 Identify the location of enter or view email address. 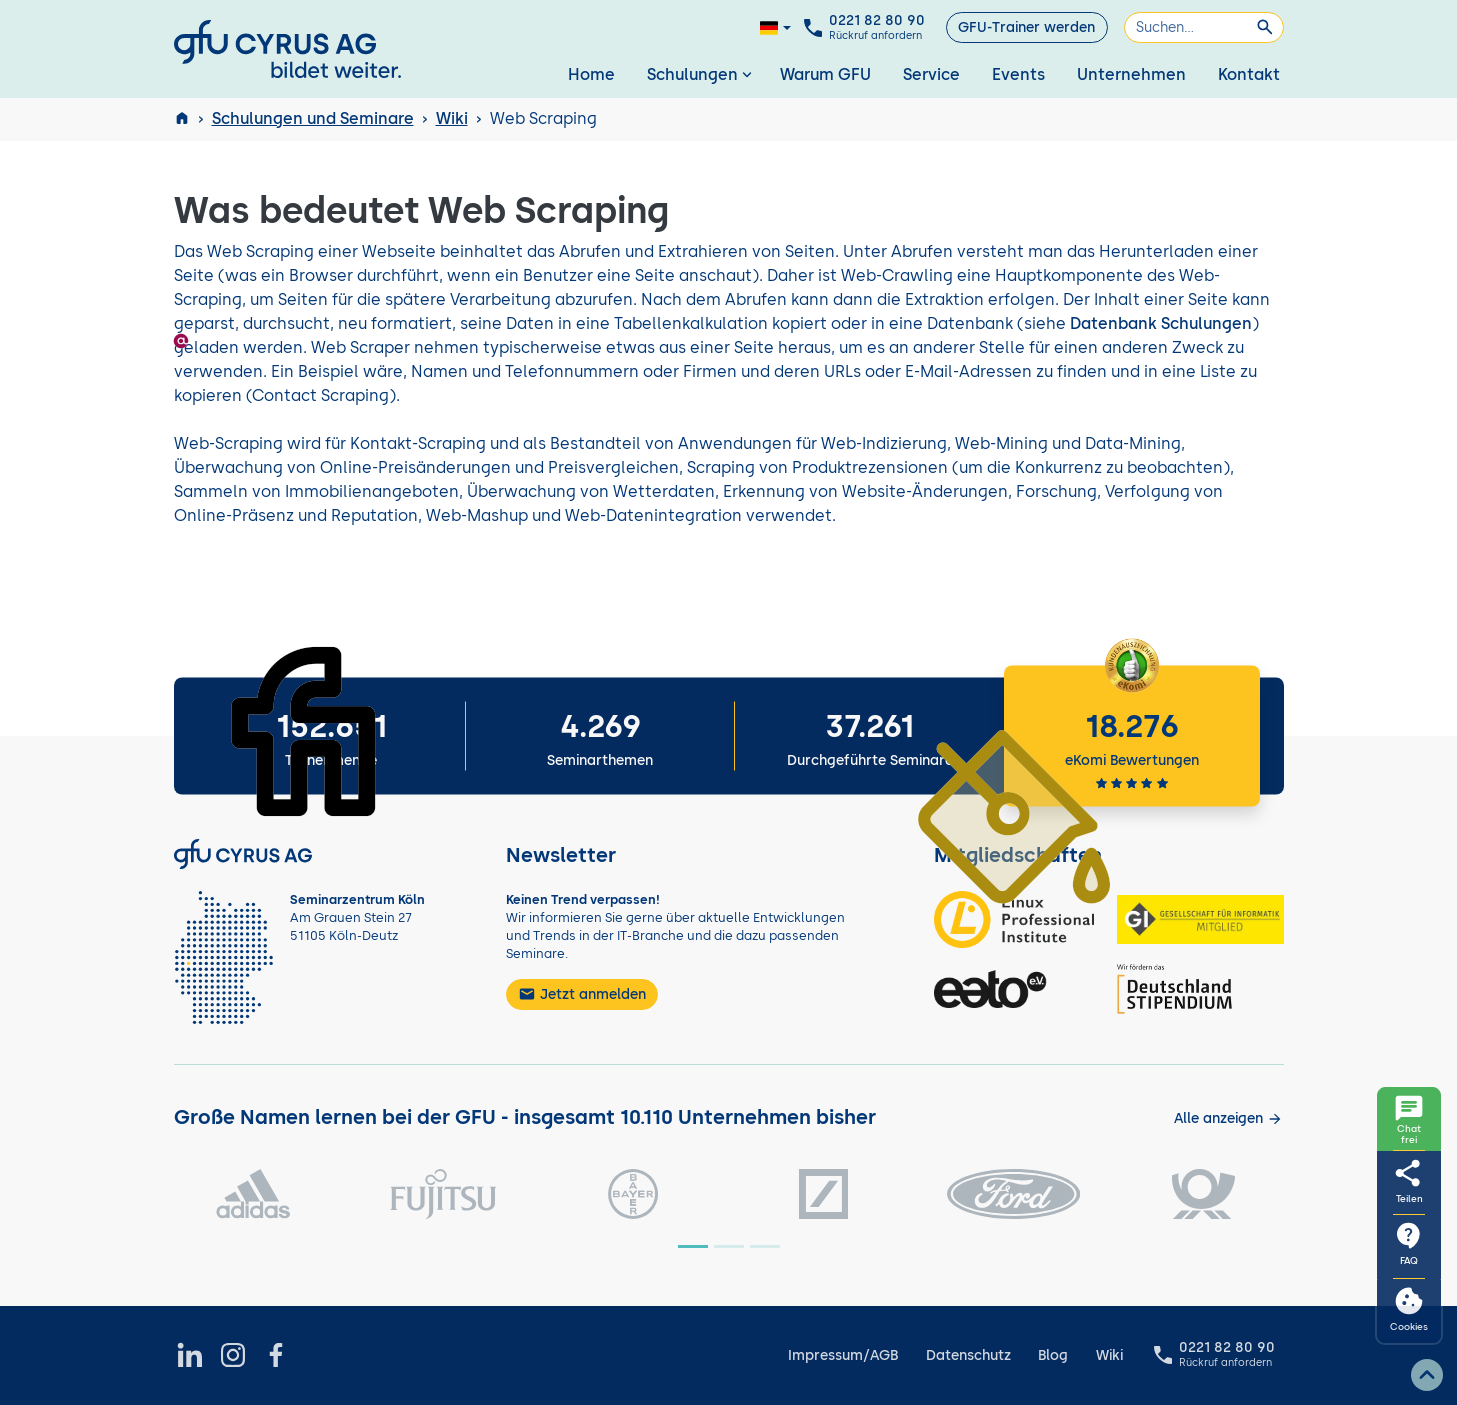
(181, 341).